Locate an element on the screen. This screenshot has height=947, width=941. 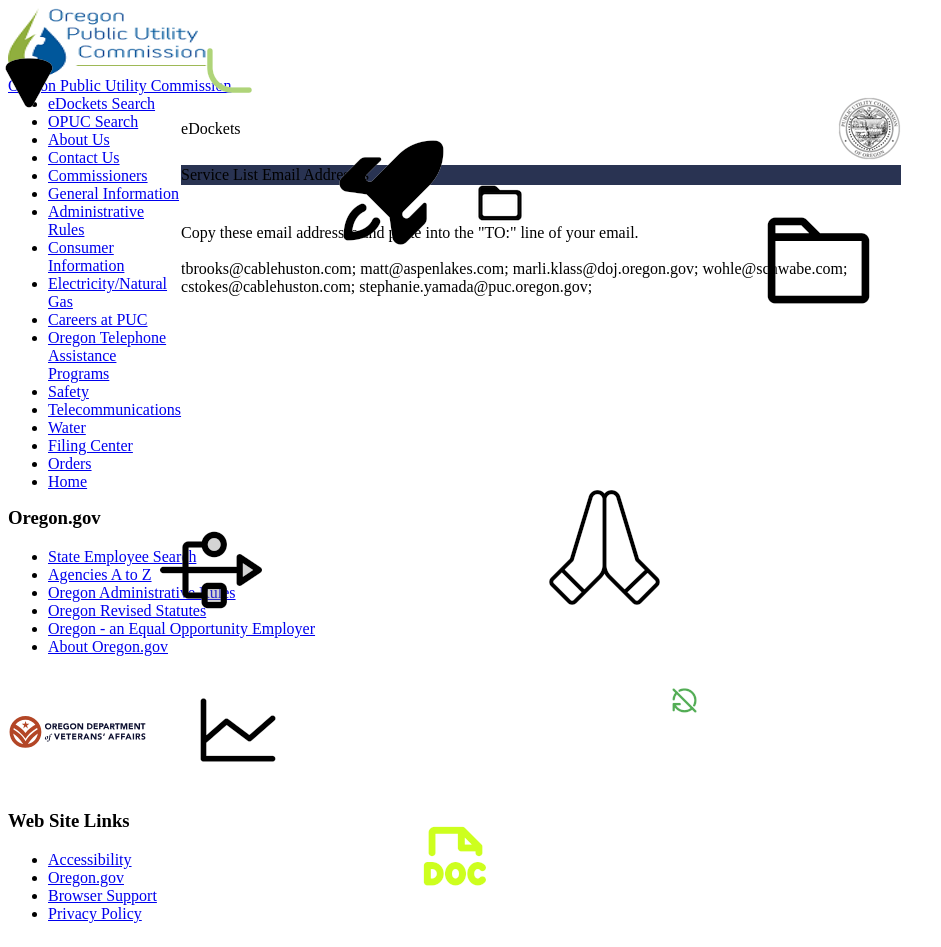
open folder to view files is located at coordinates (818, 260).